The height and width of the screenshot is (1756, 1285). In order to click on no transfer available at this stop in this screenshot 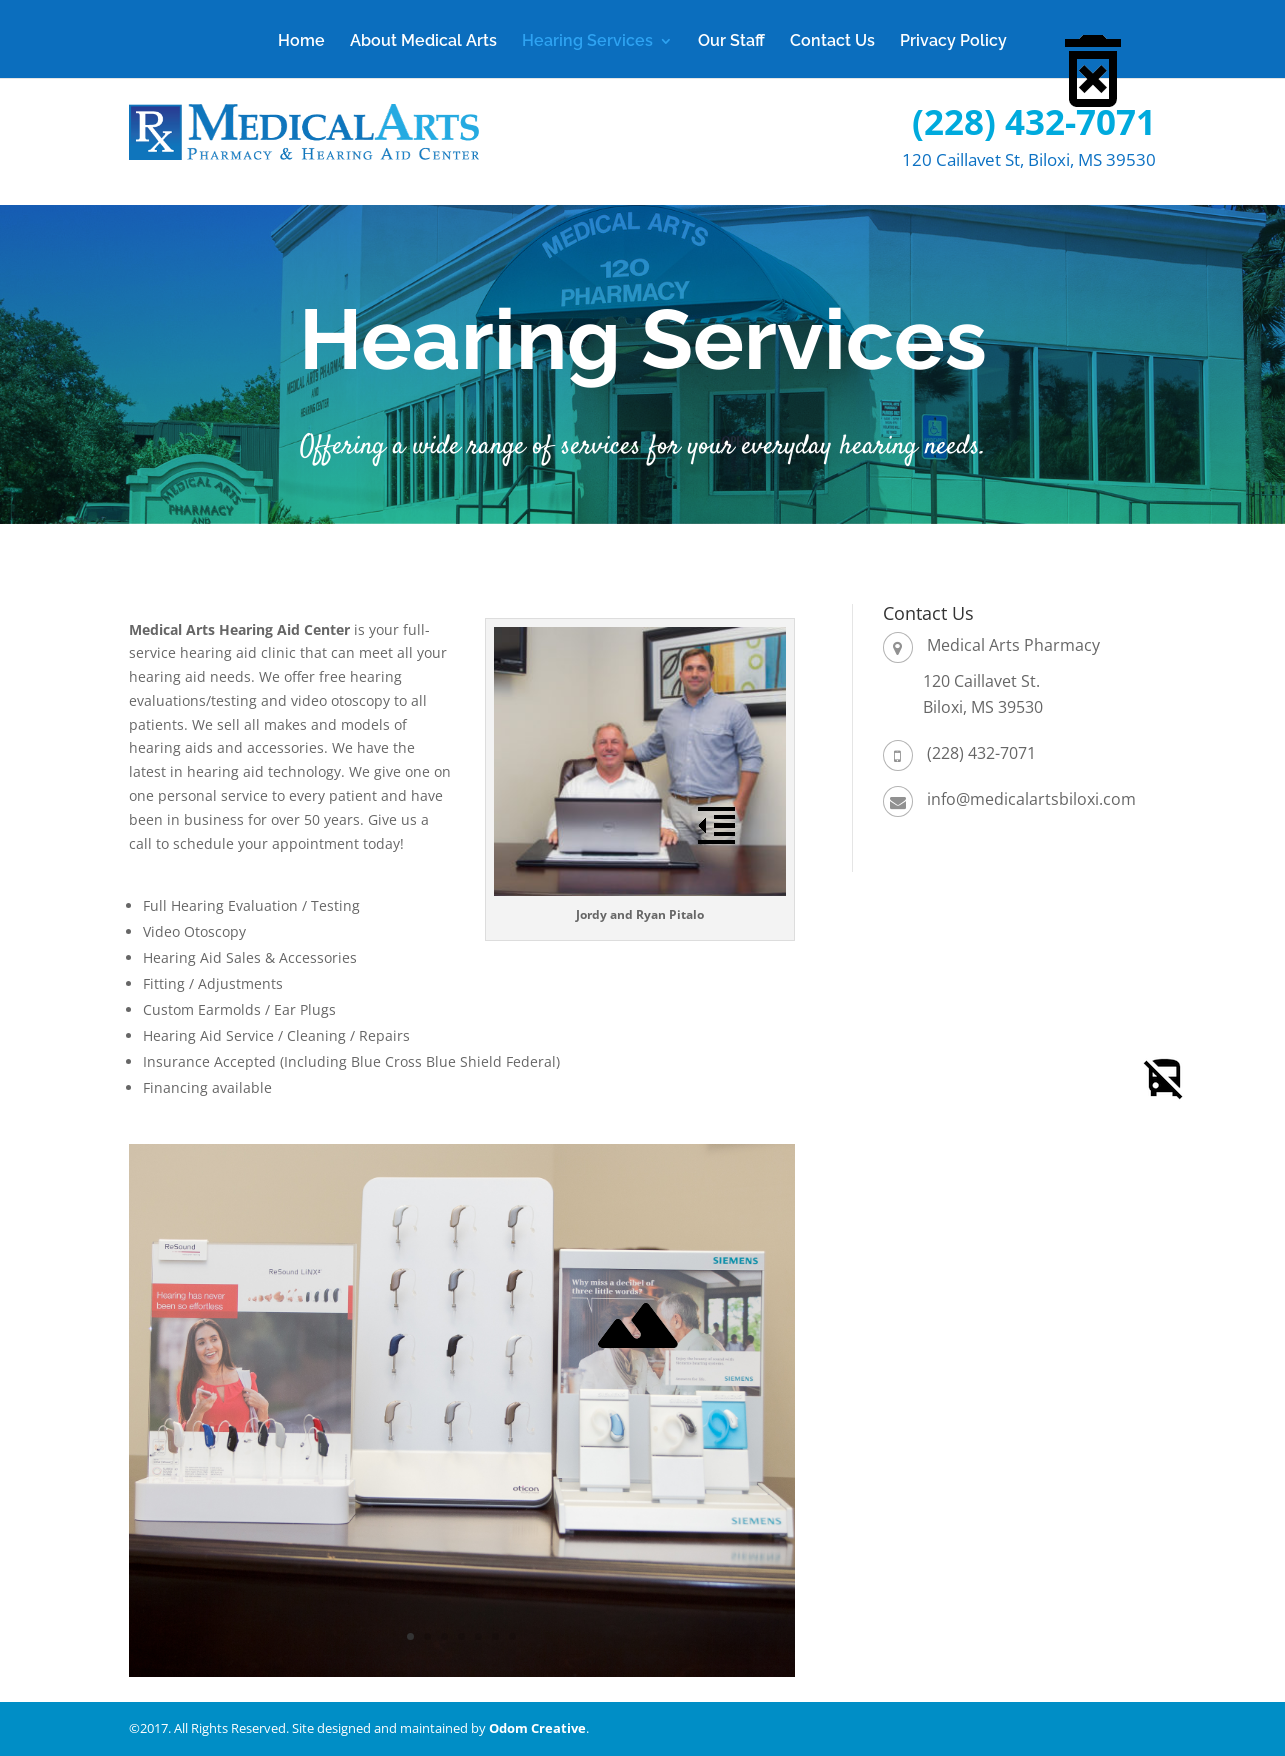, I will do `click(1164, 1078)`.